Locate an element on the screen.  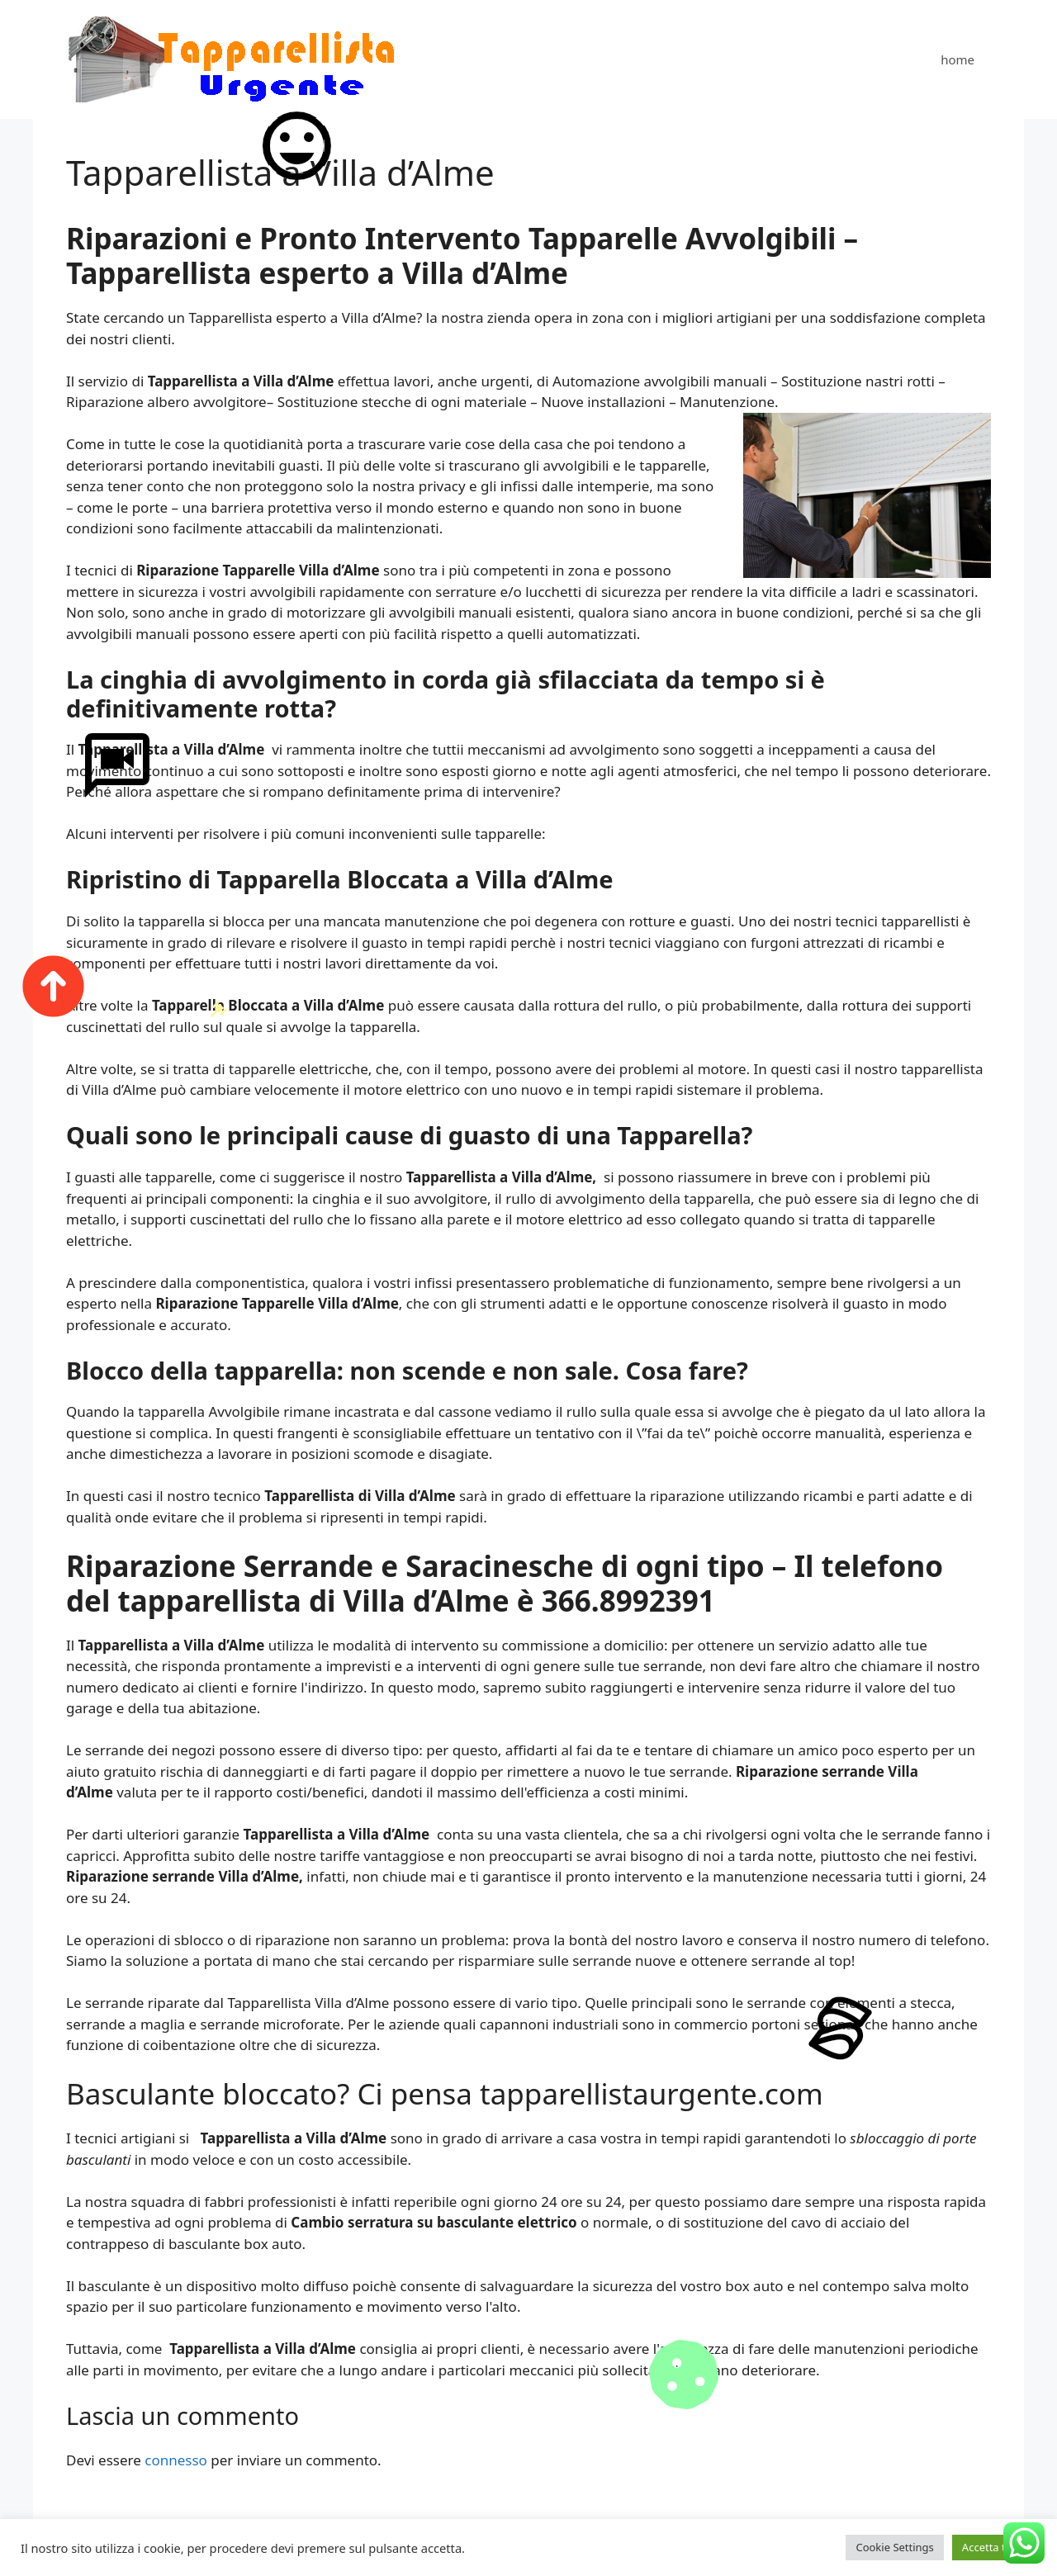
upload a file or content is located at coordinates (53, 986).